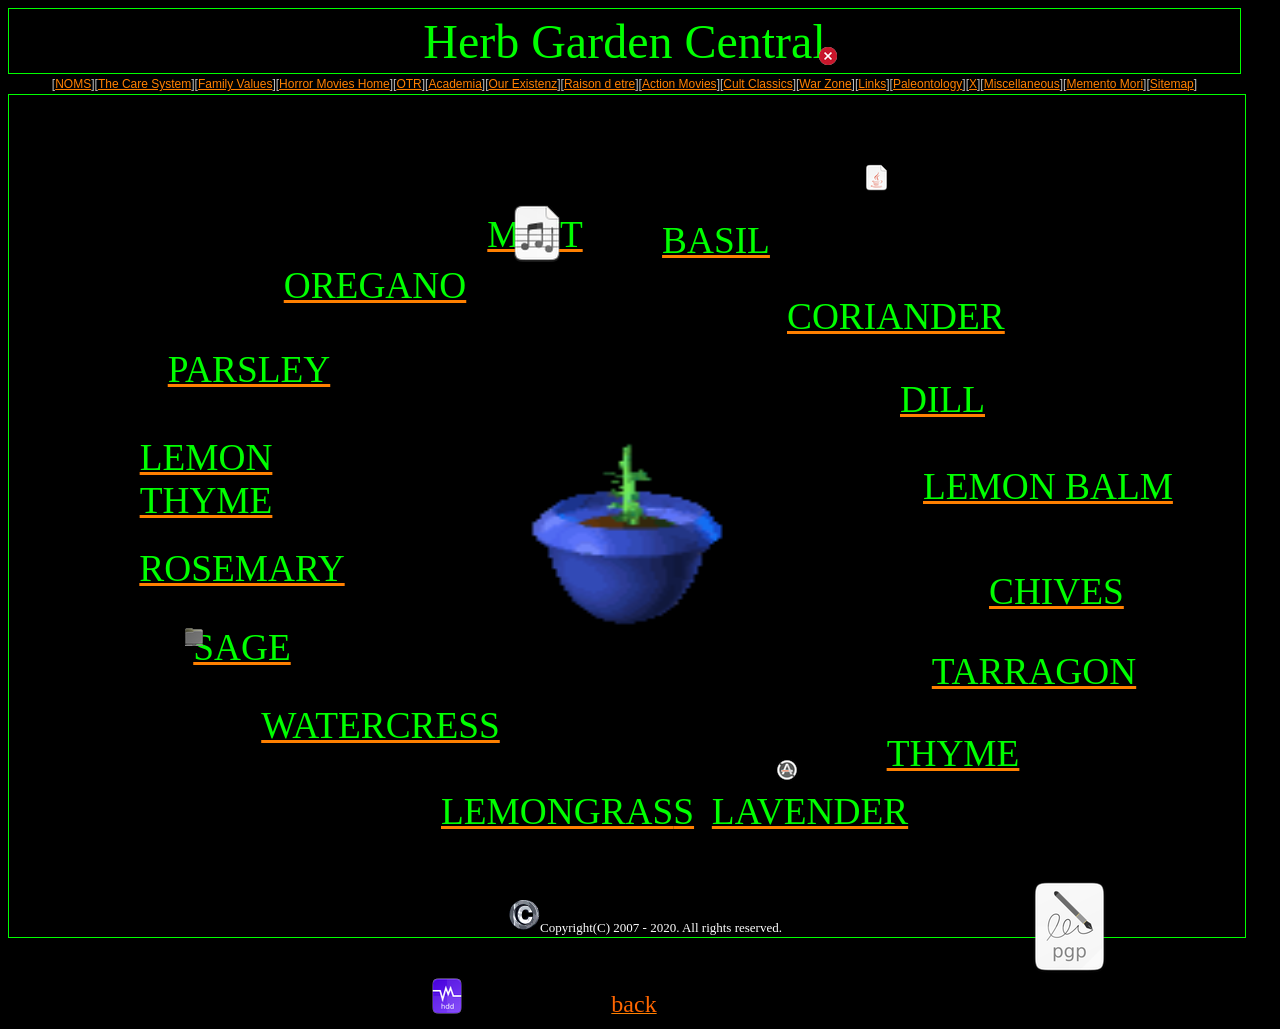 This screenshot has height=1029, width=1280. Describe the element at coordinates (537, 233) in the screenshot. I see `an iMelody ringtone file` at that location.